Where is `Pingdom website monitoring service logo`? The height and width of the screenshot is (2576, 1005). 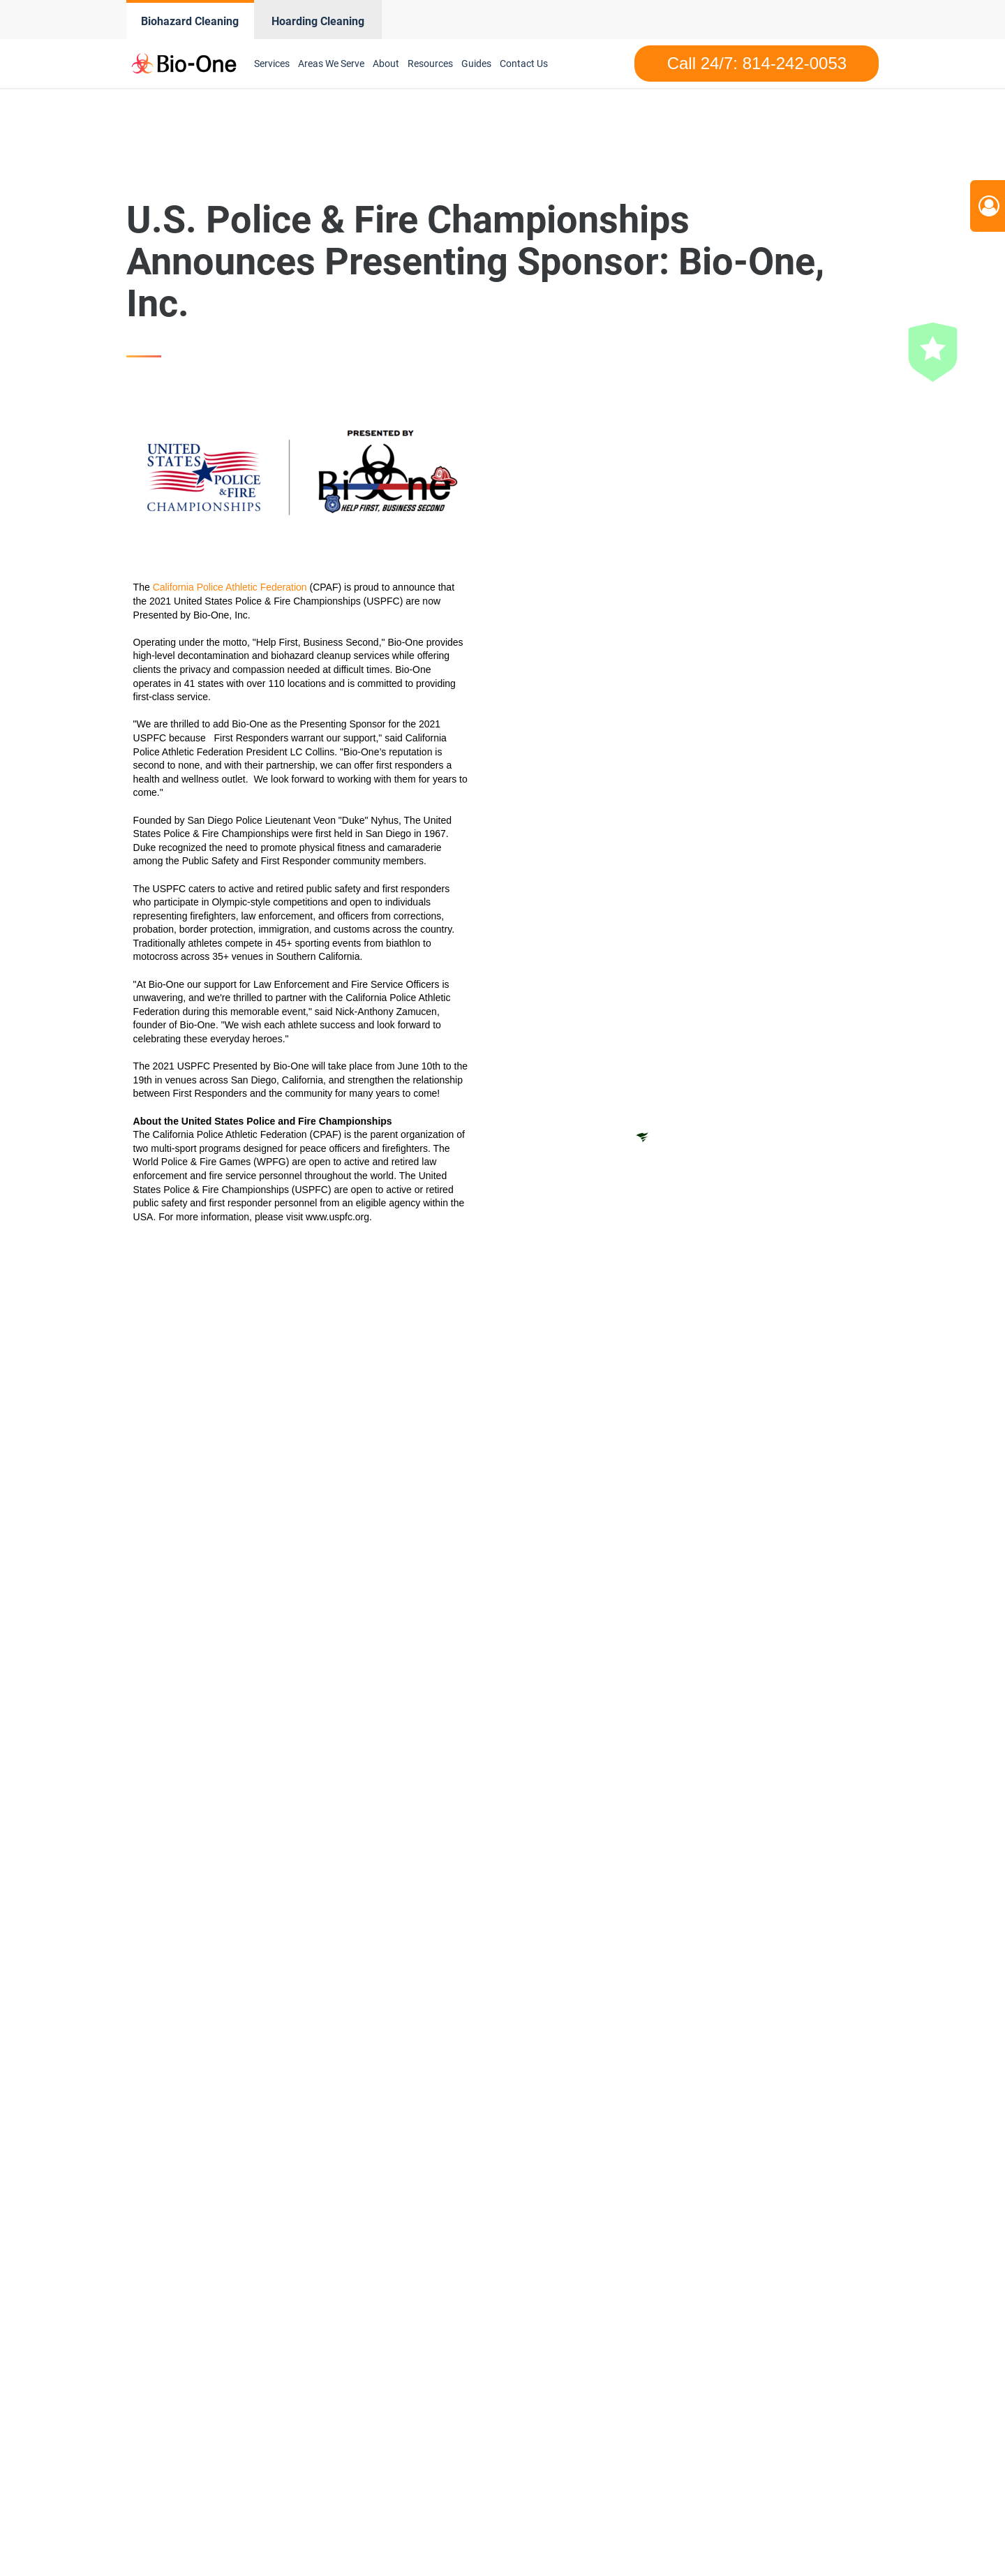 Pingdom website monitoring service logo is located at coordinates (642, 1137).